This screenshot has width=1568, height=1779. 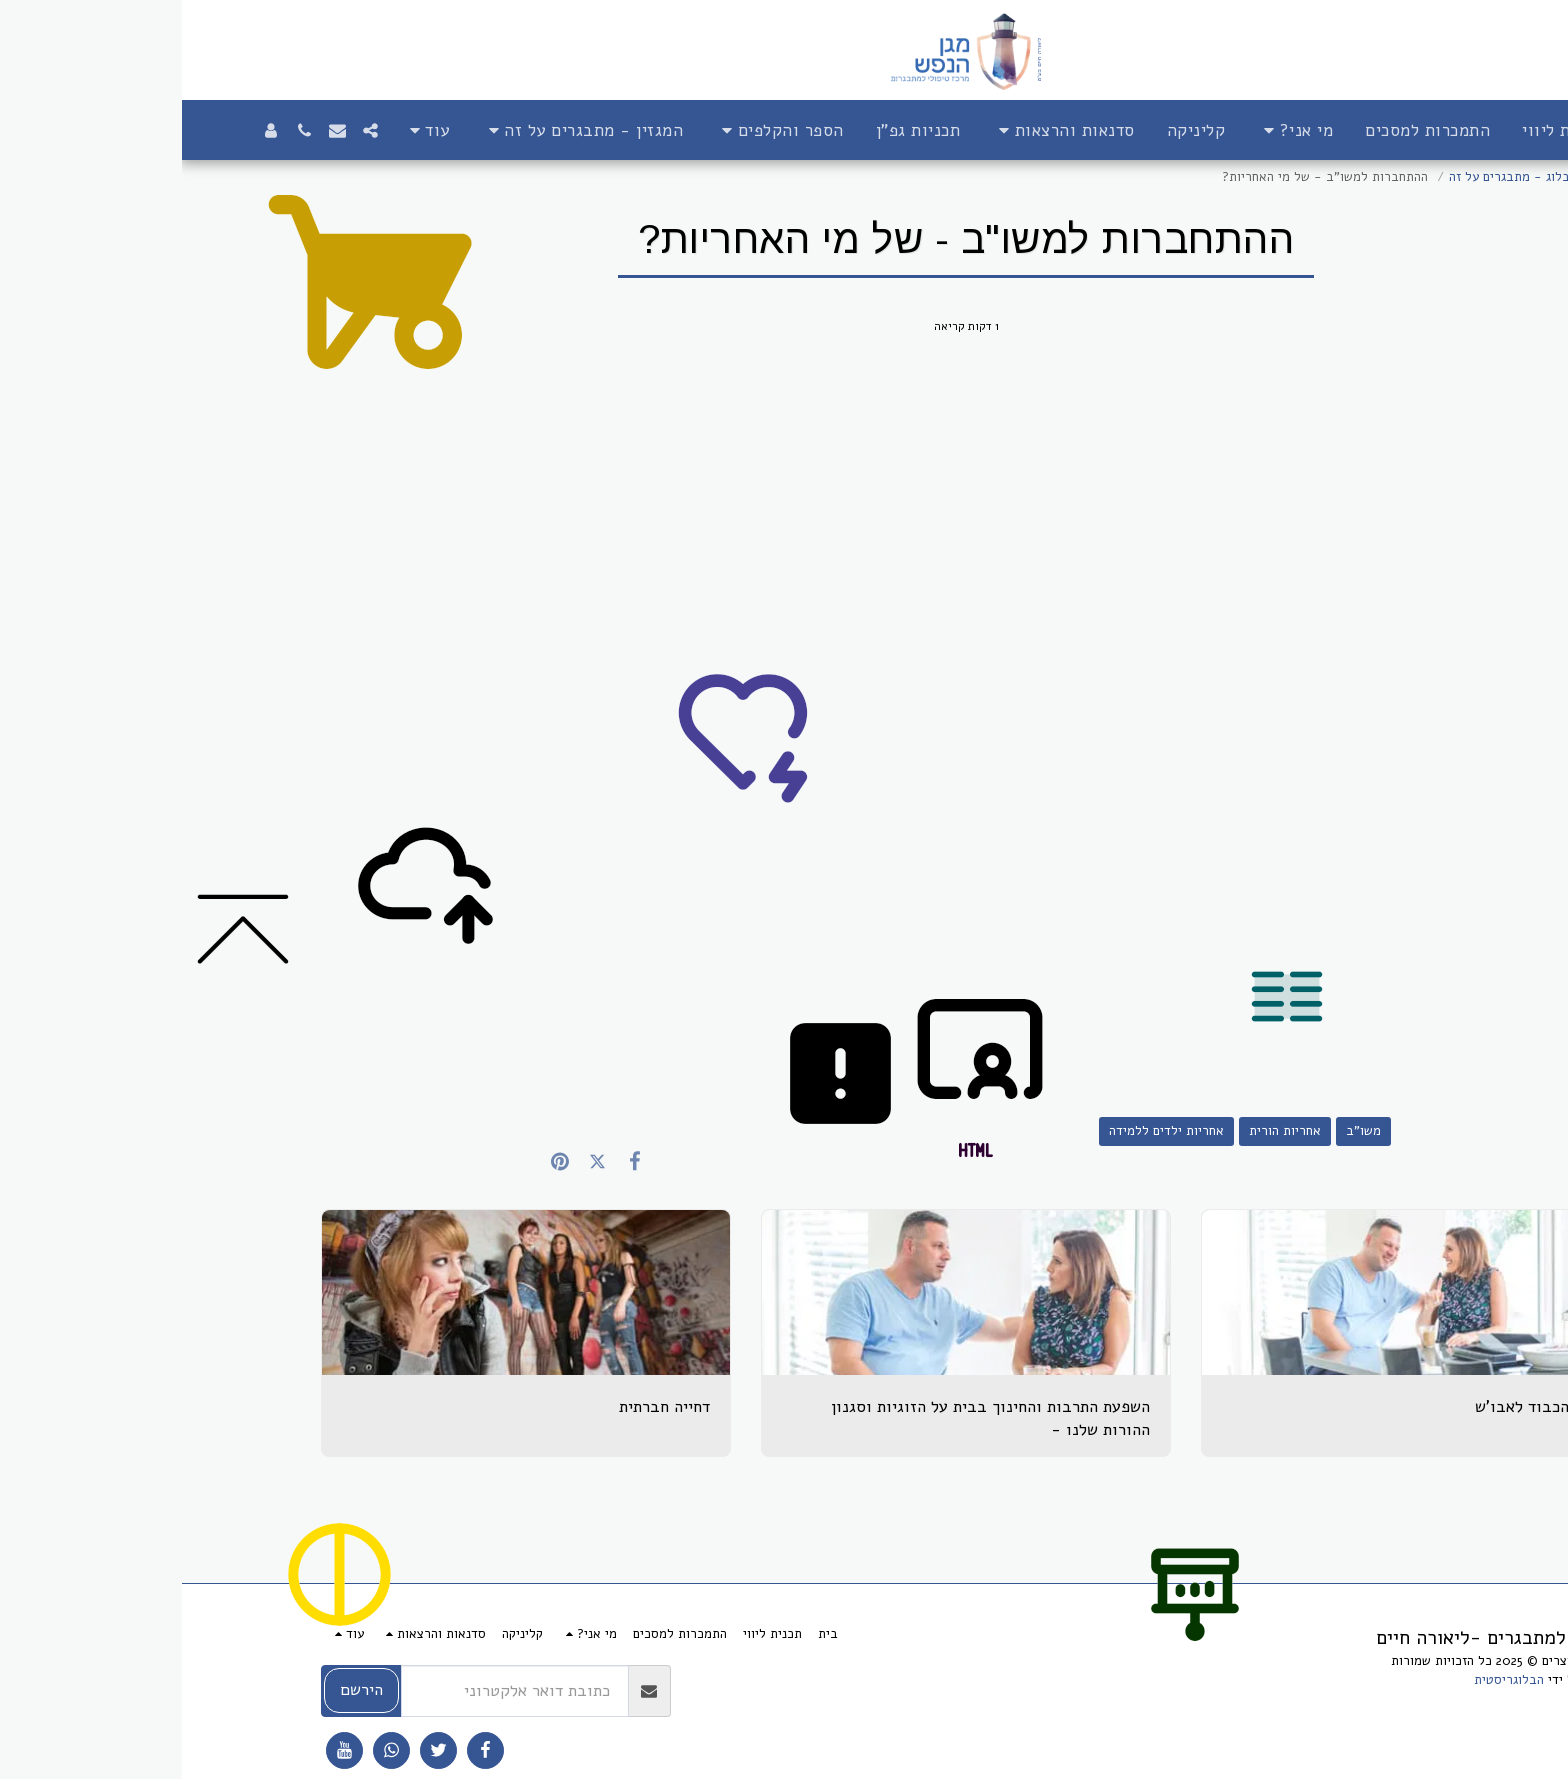 I want to click on indicates HTML file type or format, so click(x=976, y=1150).